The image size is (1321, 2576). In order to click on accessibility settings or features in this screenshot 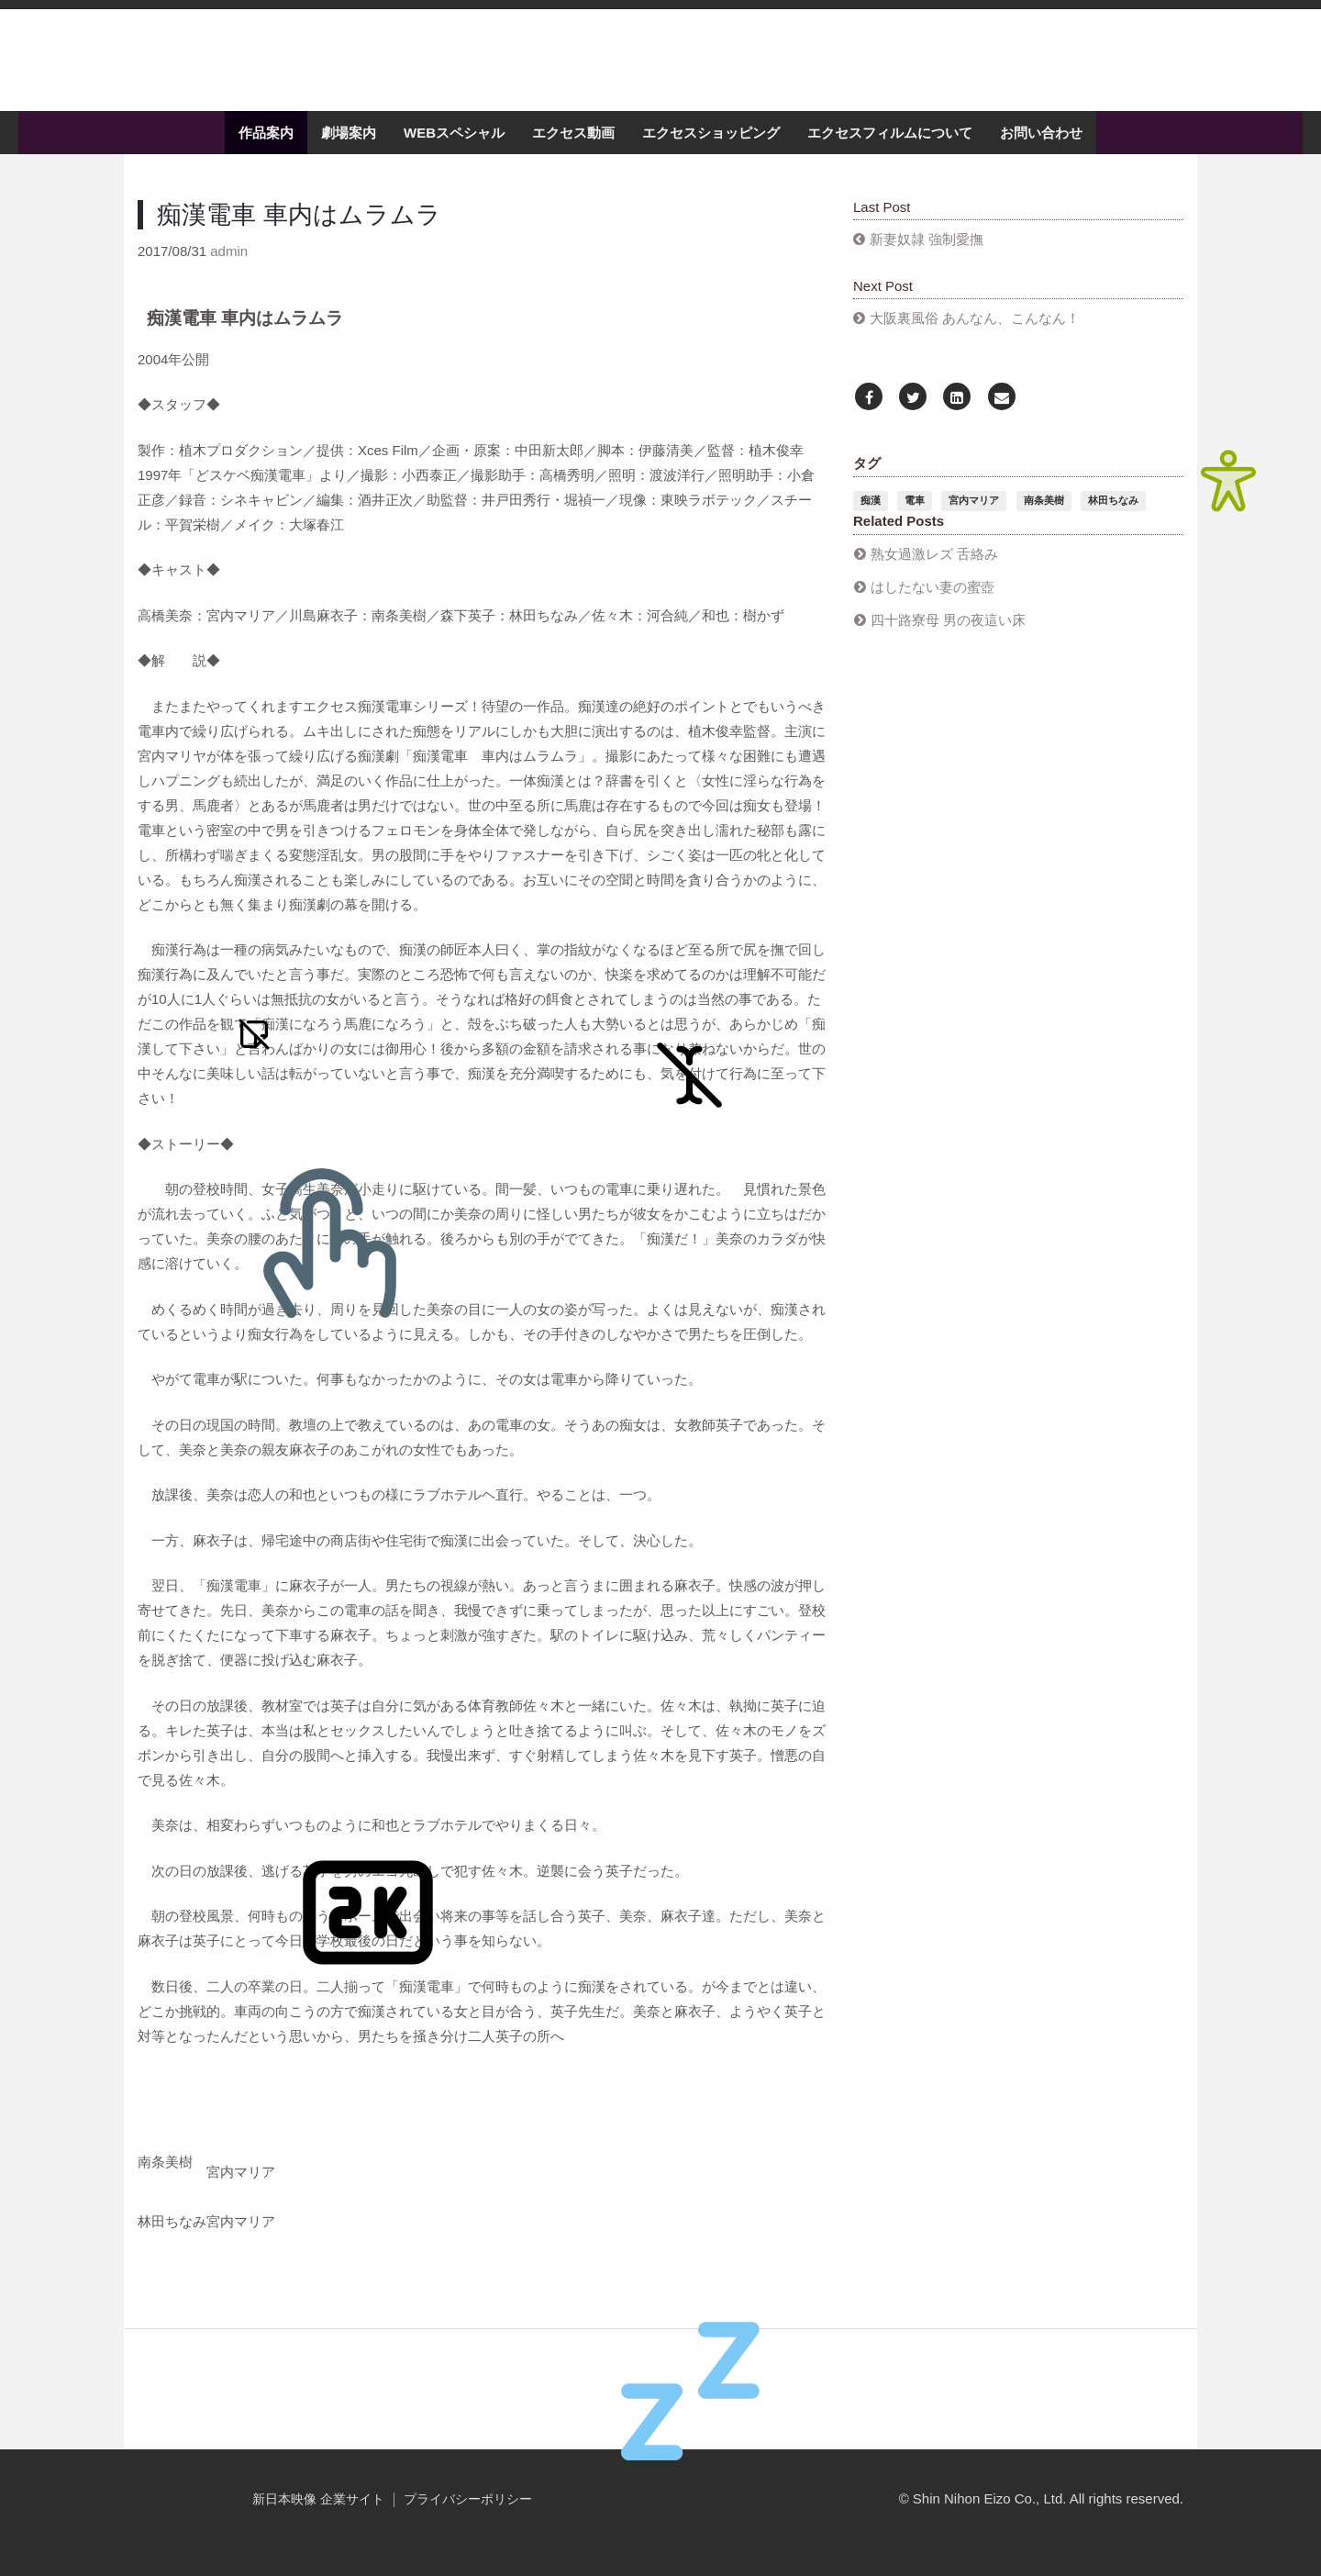, I will do `click(1228, 482)`.